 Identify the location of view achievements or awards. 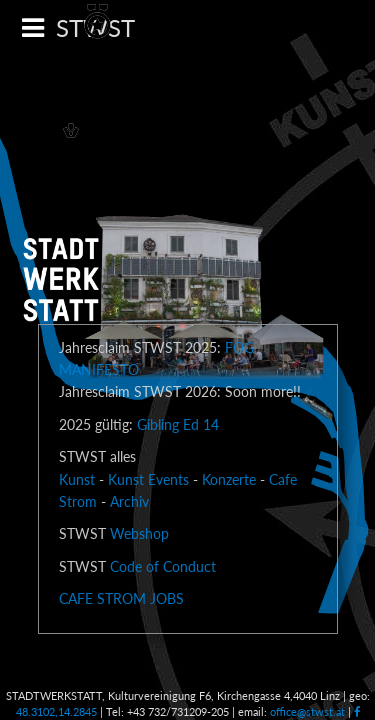
(97, 20).